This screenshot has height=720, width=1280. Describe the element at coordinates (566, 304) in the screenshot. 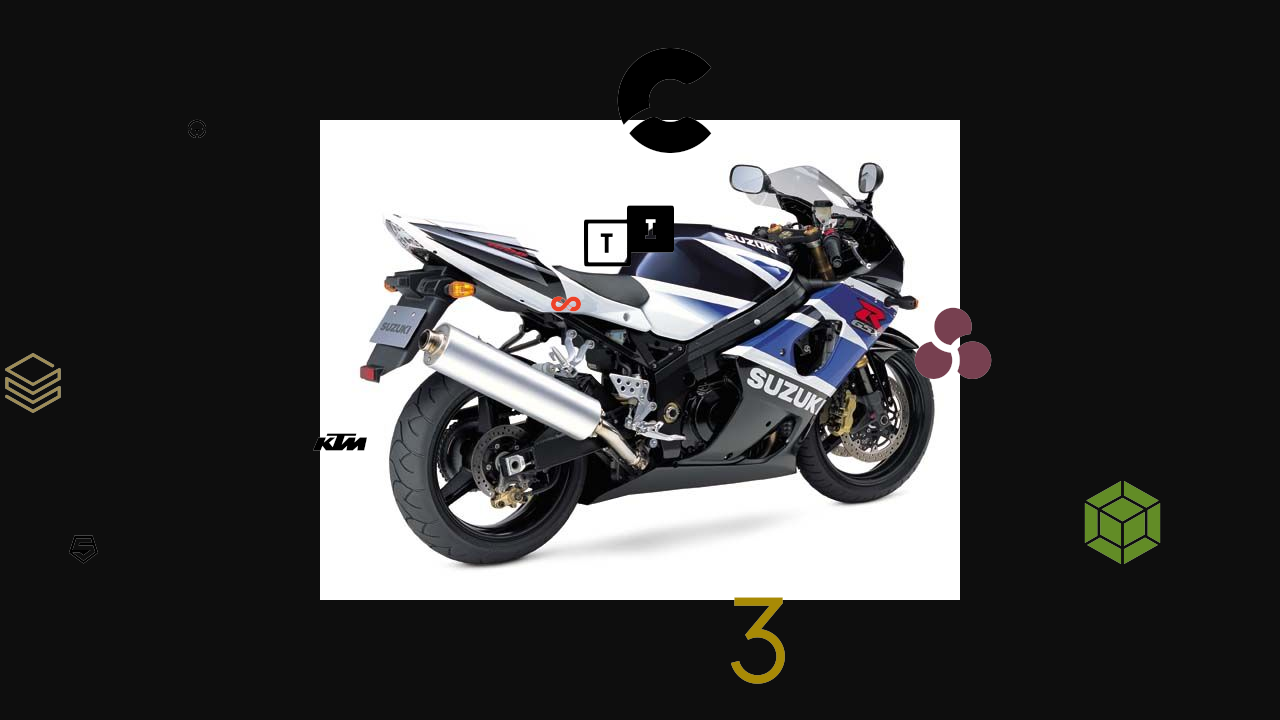

I see `open Apache Superset data visualization platform` at that location.